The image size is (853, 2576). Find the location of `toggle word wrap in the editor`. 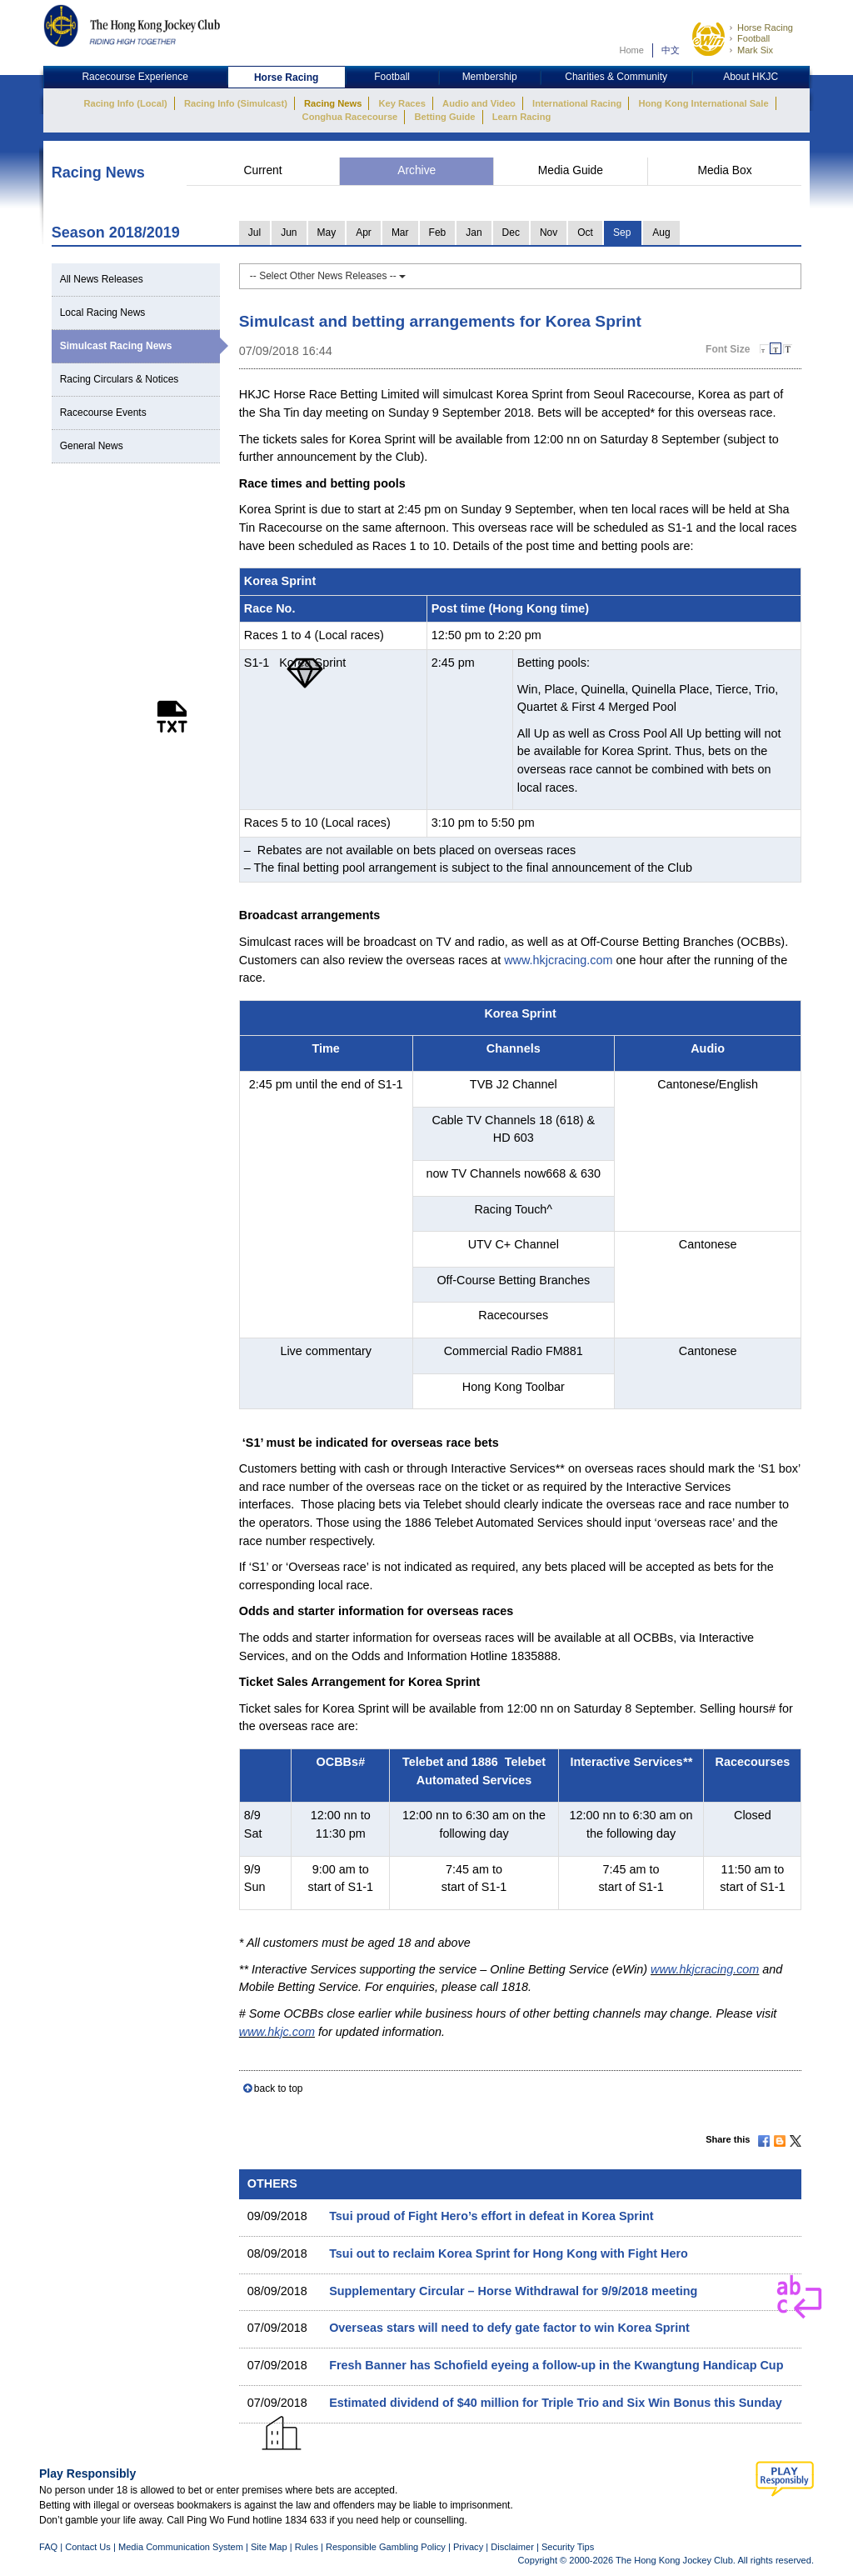

toggle word wrap in the editor is located at coordinates (799, 2297).